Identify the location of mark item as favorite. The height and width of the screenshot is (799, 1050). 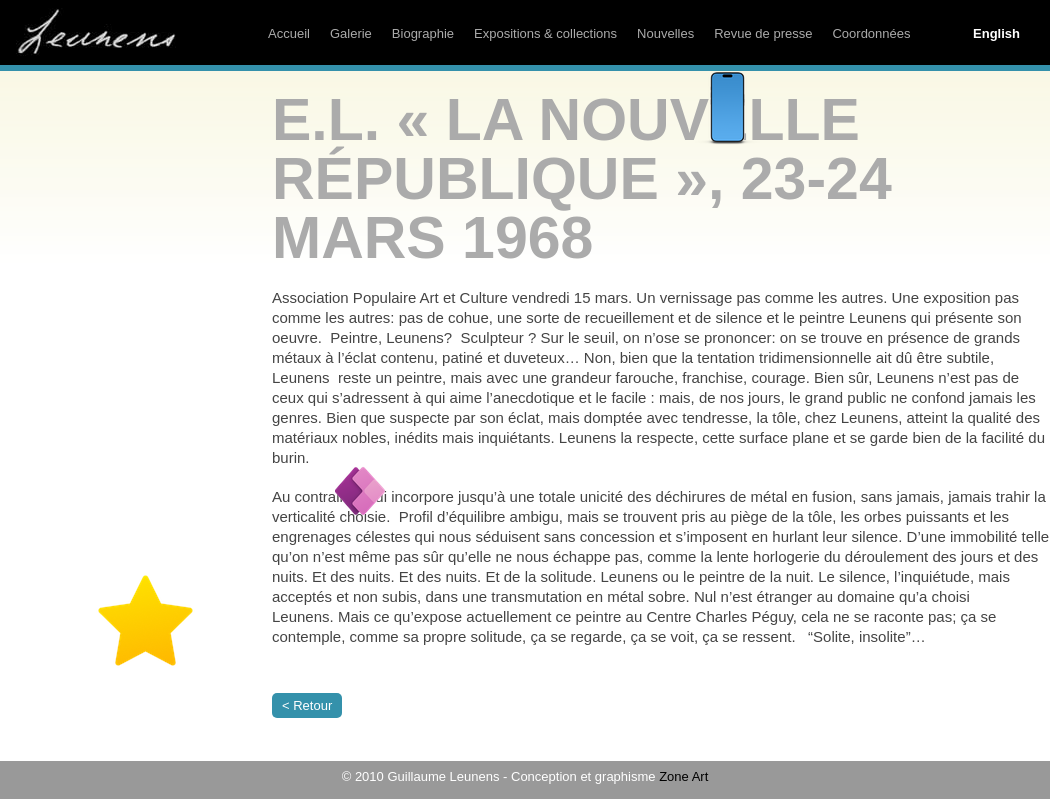
(145, 620).